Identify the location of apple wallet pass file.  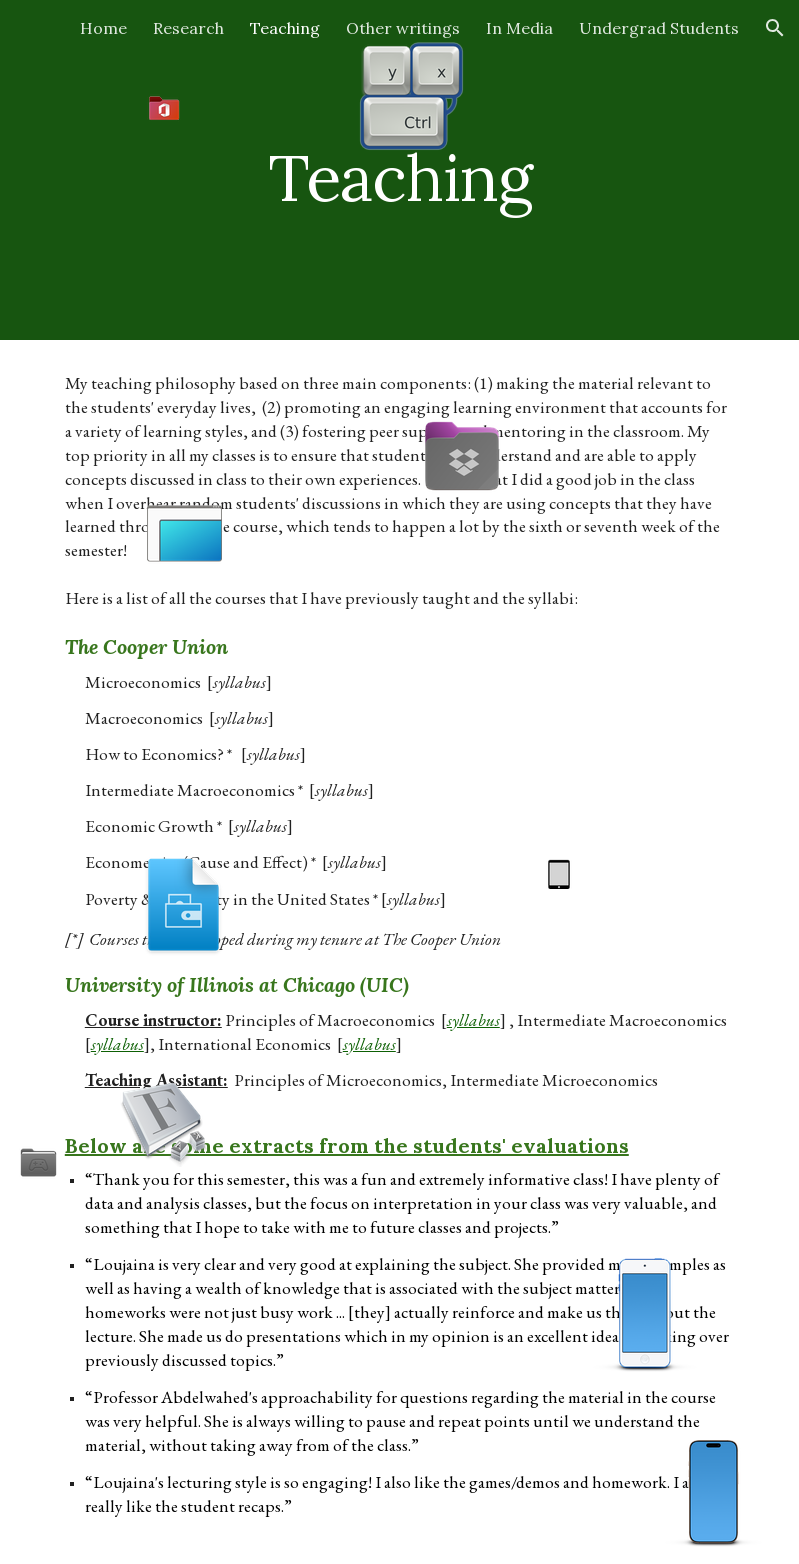
(183, 906).